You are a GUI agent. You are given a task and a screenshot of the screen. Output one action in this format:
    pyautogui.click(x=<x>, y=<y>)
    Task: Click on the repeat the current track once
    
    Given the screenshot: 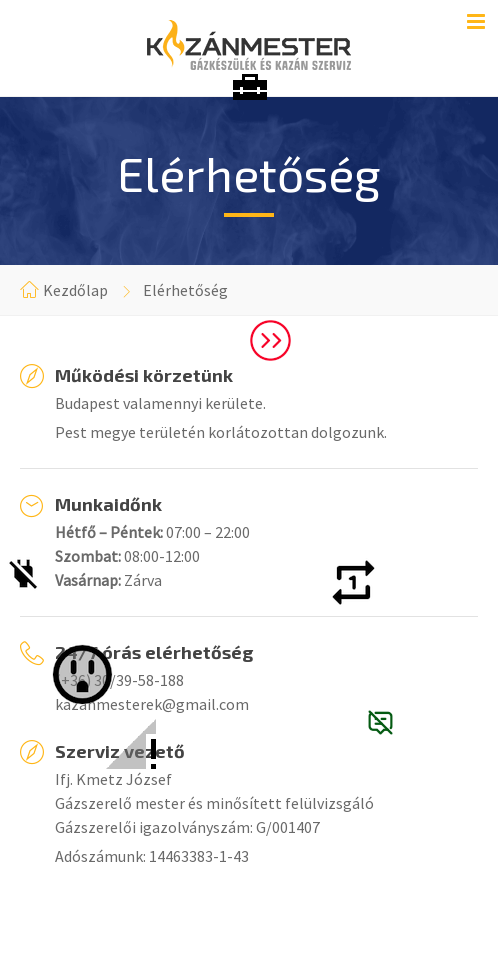 What is the action you would take?
    pyautogui.click(x=353, y=582)
    